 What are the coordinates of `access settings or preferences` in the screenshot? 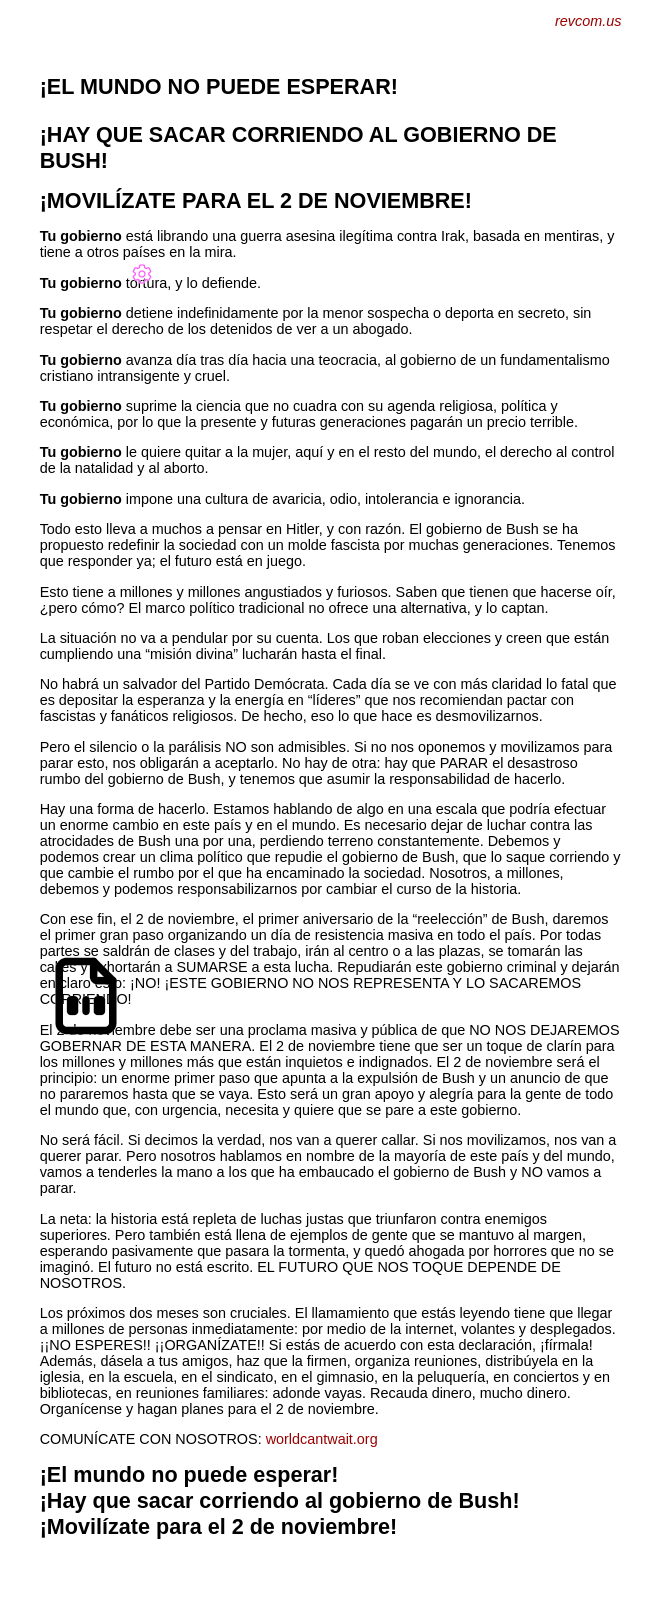 It's located at (142, 274).